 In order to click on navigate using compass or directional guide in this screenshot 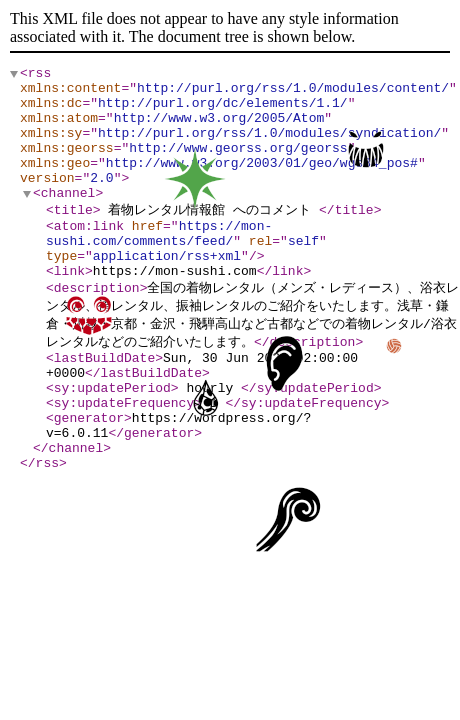, I will do `click(195, 179)`.